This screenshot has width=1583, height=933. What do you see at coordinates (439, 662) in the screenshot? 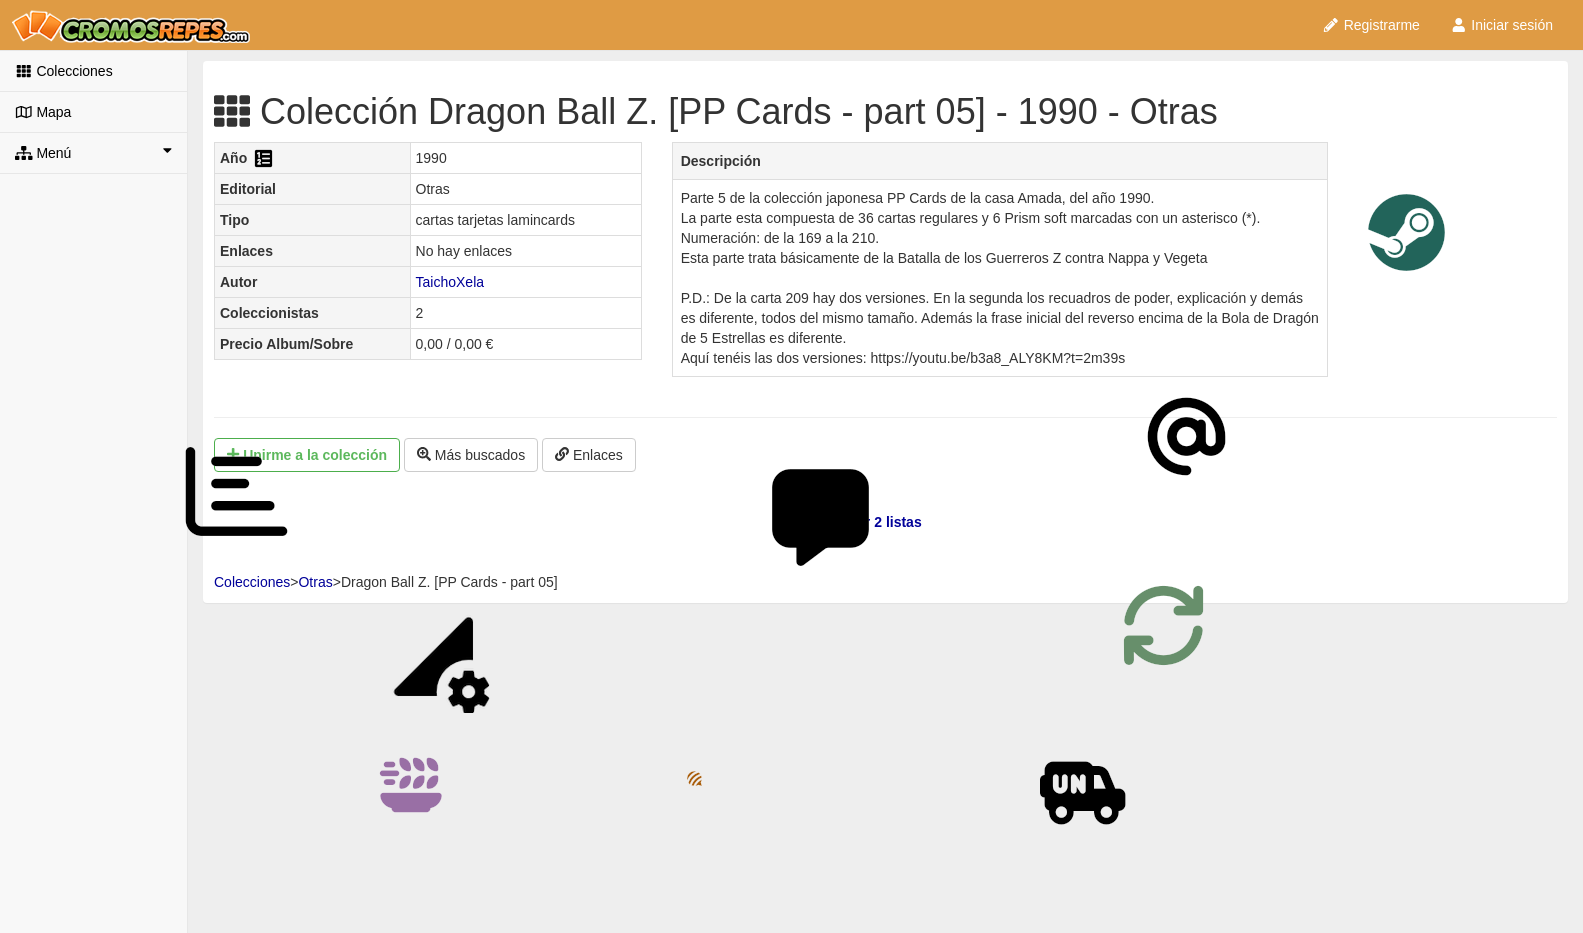
I see `access data or network settings` at bounding box center [439, 662].